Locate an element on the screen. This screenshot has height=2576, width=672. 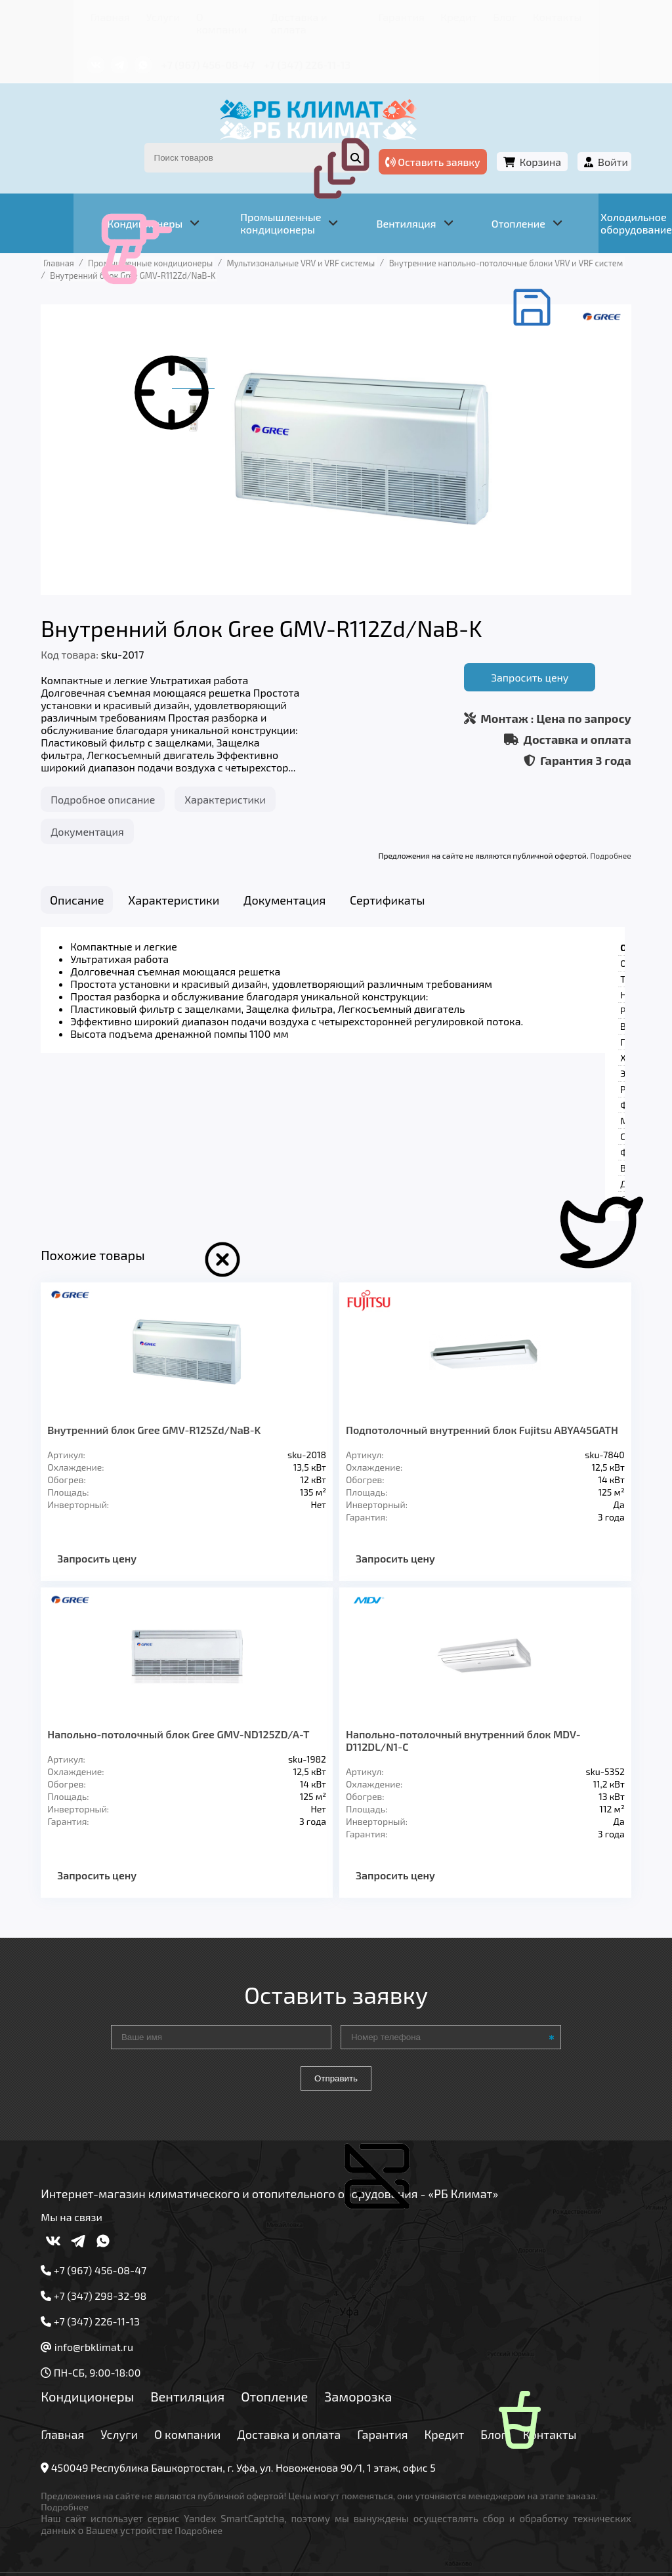
center map on current location is located at coordinates (171, 392).